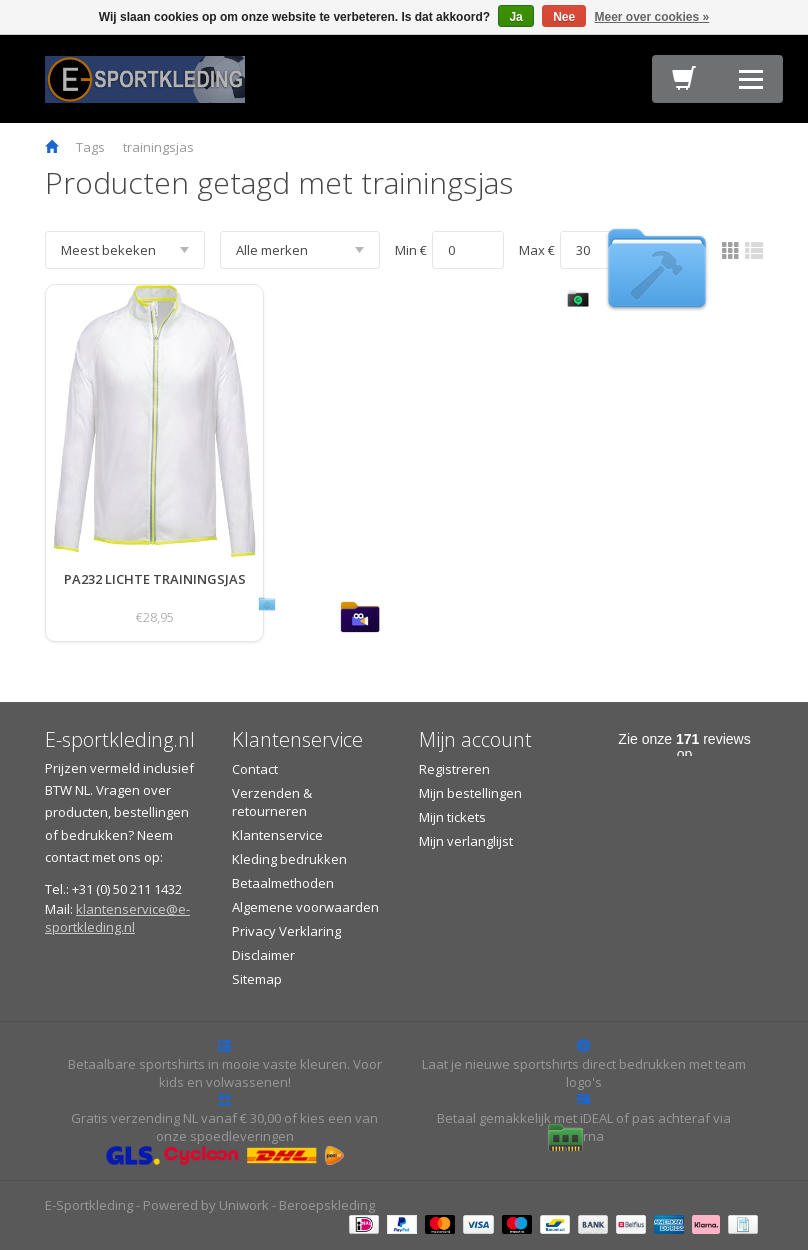 The width and height of the screenshot is (808, 1250). I want to click on folder containing cucumber/gherkin test files, so click(578, 299).